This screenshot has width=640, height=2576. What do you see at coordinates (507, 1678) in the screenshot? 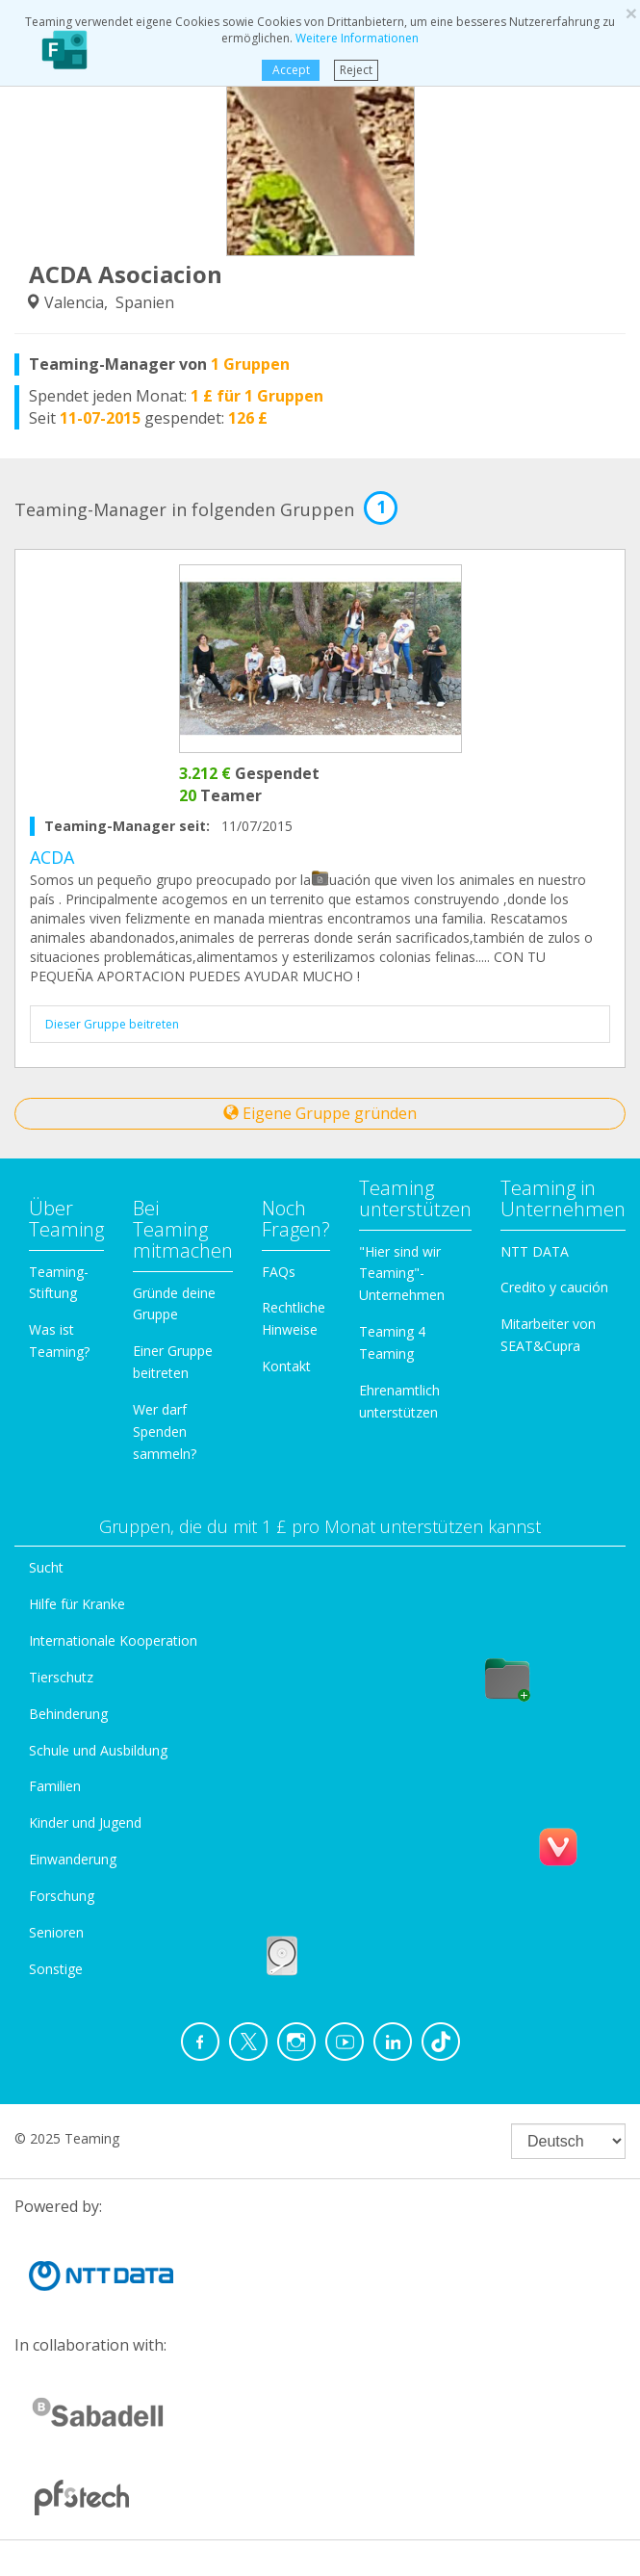
I see `create a new folder` at bounding box center [507, 1678].